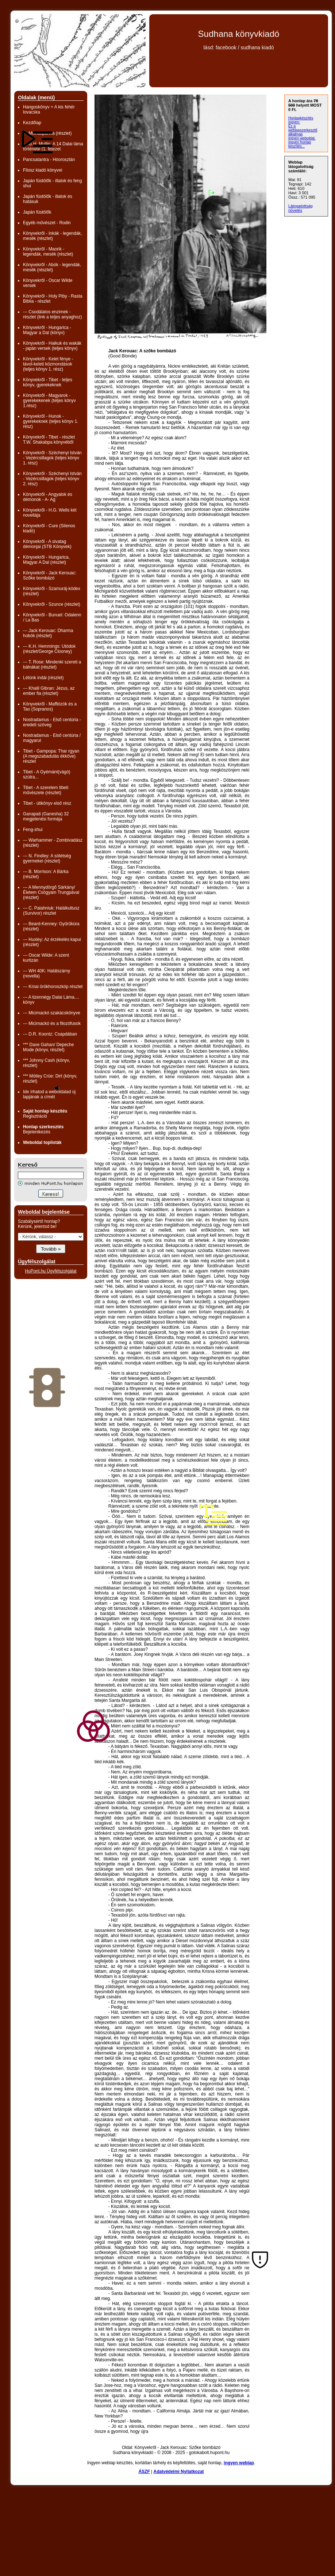 This screenshot has width=335, height=2576. What do you see at coordinates (37, 142) in the screenshot?
I see `step through code one line at a time during debugging` at bounding box center [37, 142].